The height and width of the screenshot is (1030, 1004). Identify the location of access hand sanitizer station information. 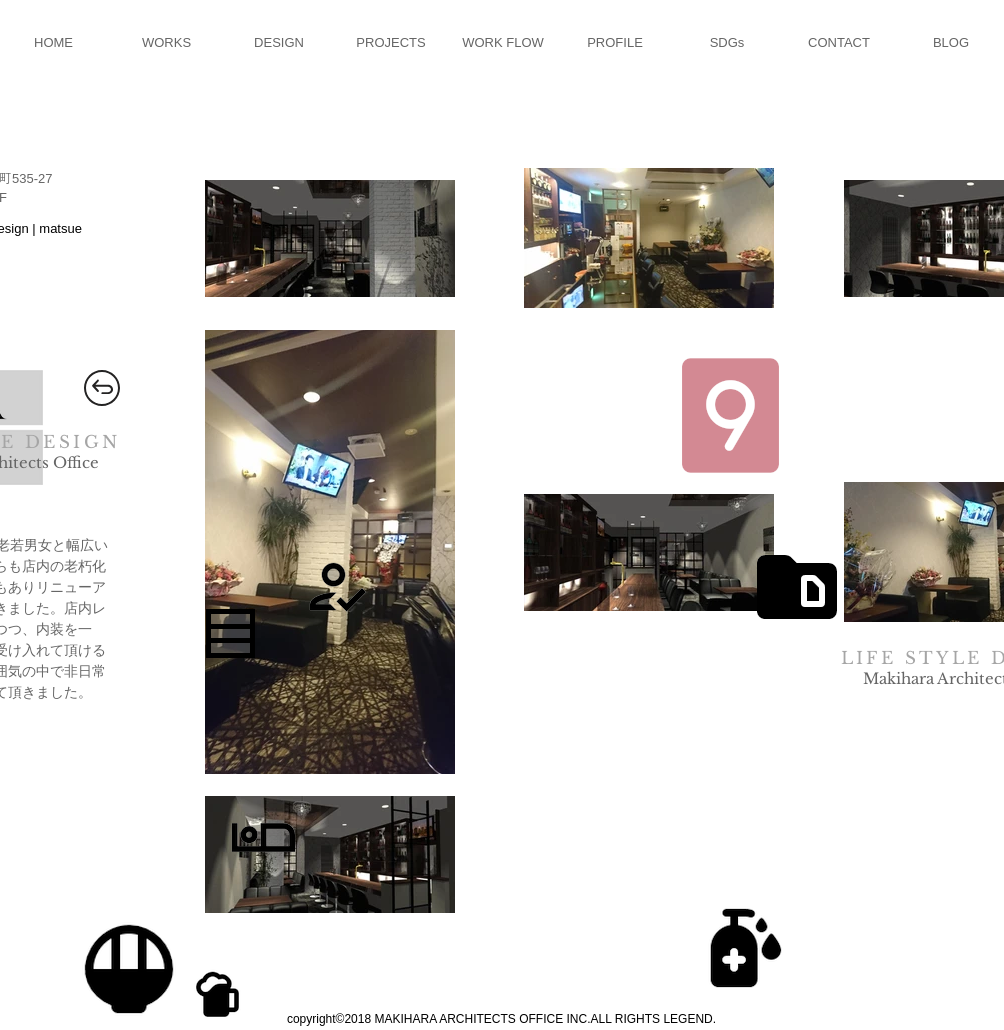
(742, 948).